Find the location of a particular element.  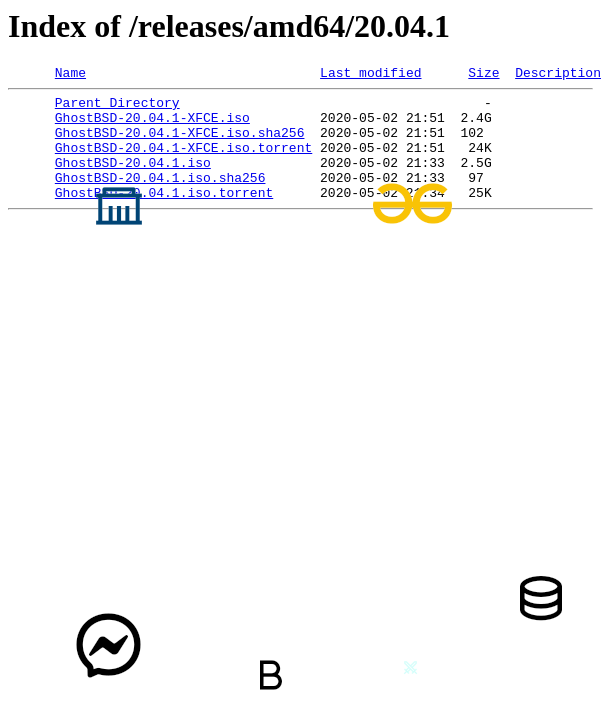

open Facebook Messenger is located at coordinates (108, 645).